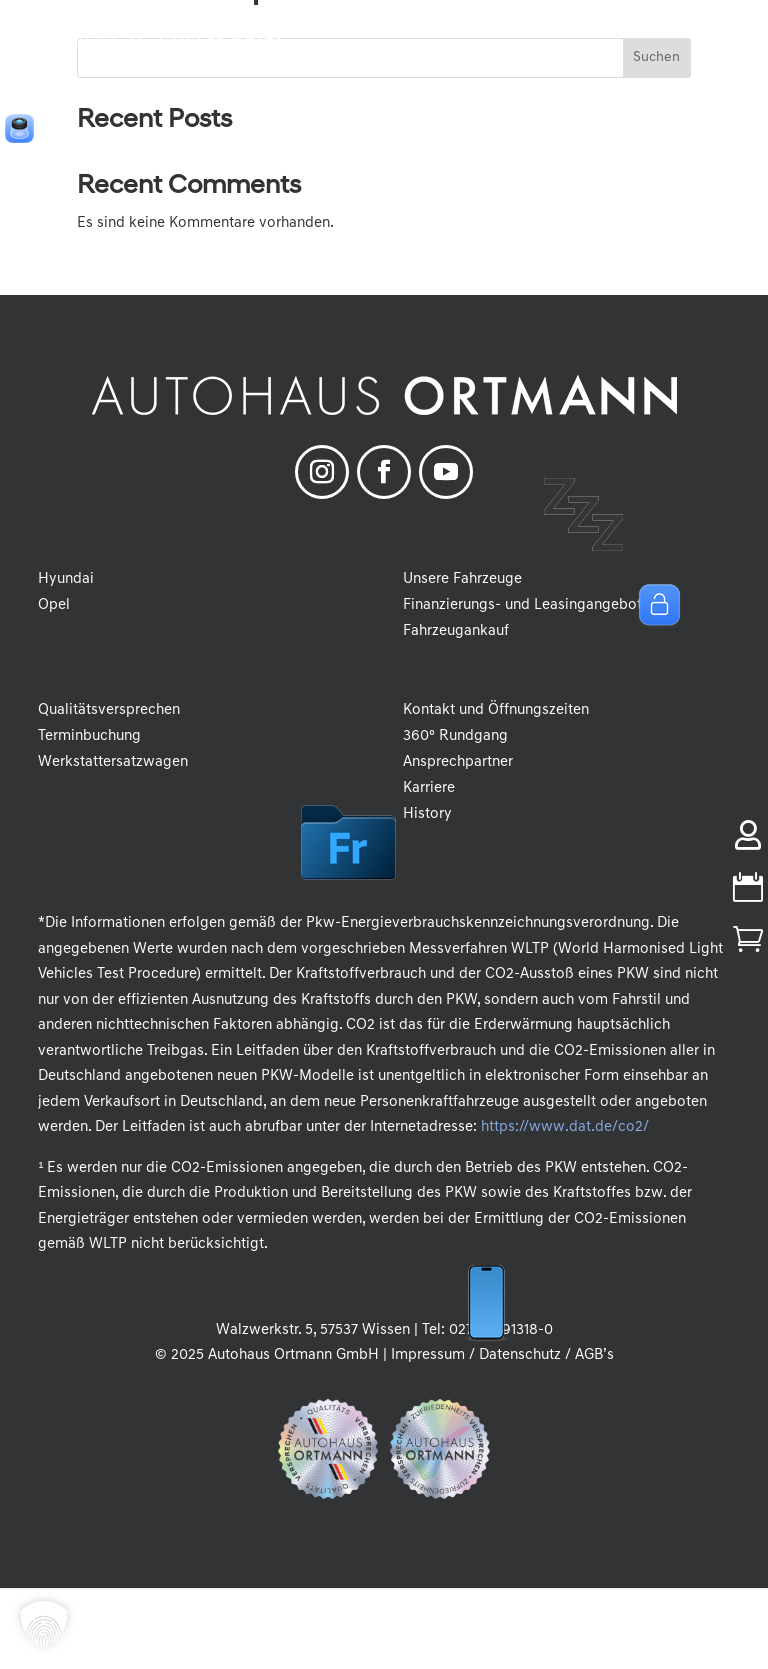 The height and width of the screenshot is (1669, 768). I want to click on indicates disk is in standby/sleep mode, so click(580, 514).